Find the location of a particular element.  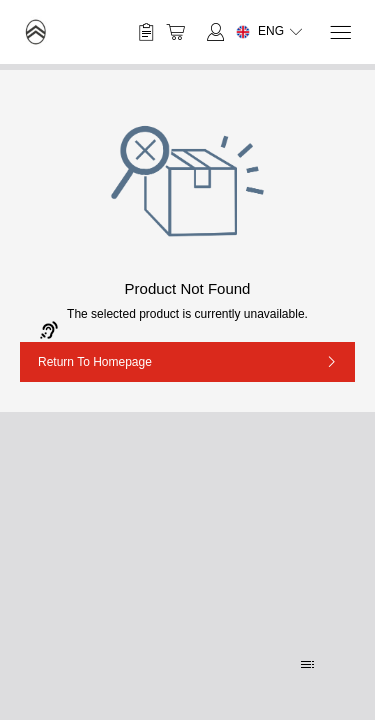

view table of contents is located at coordinates (307, 664).